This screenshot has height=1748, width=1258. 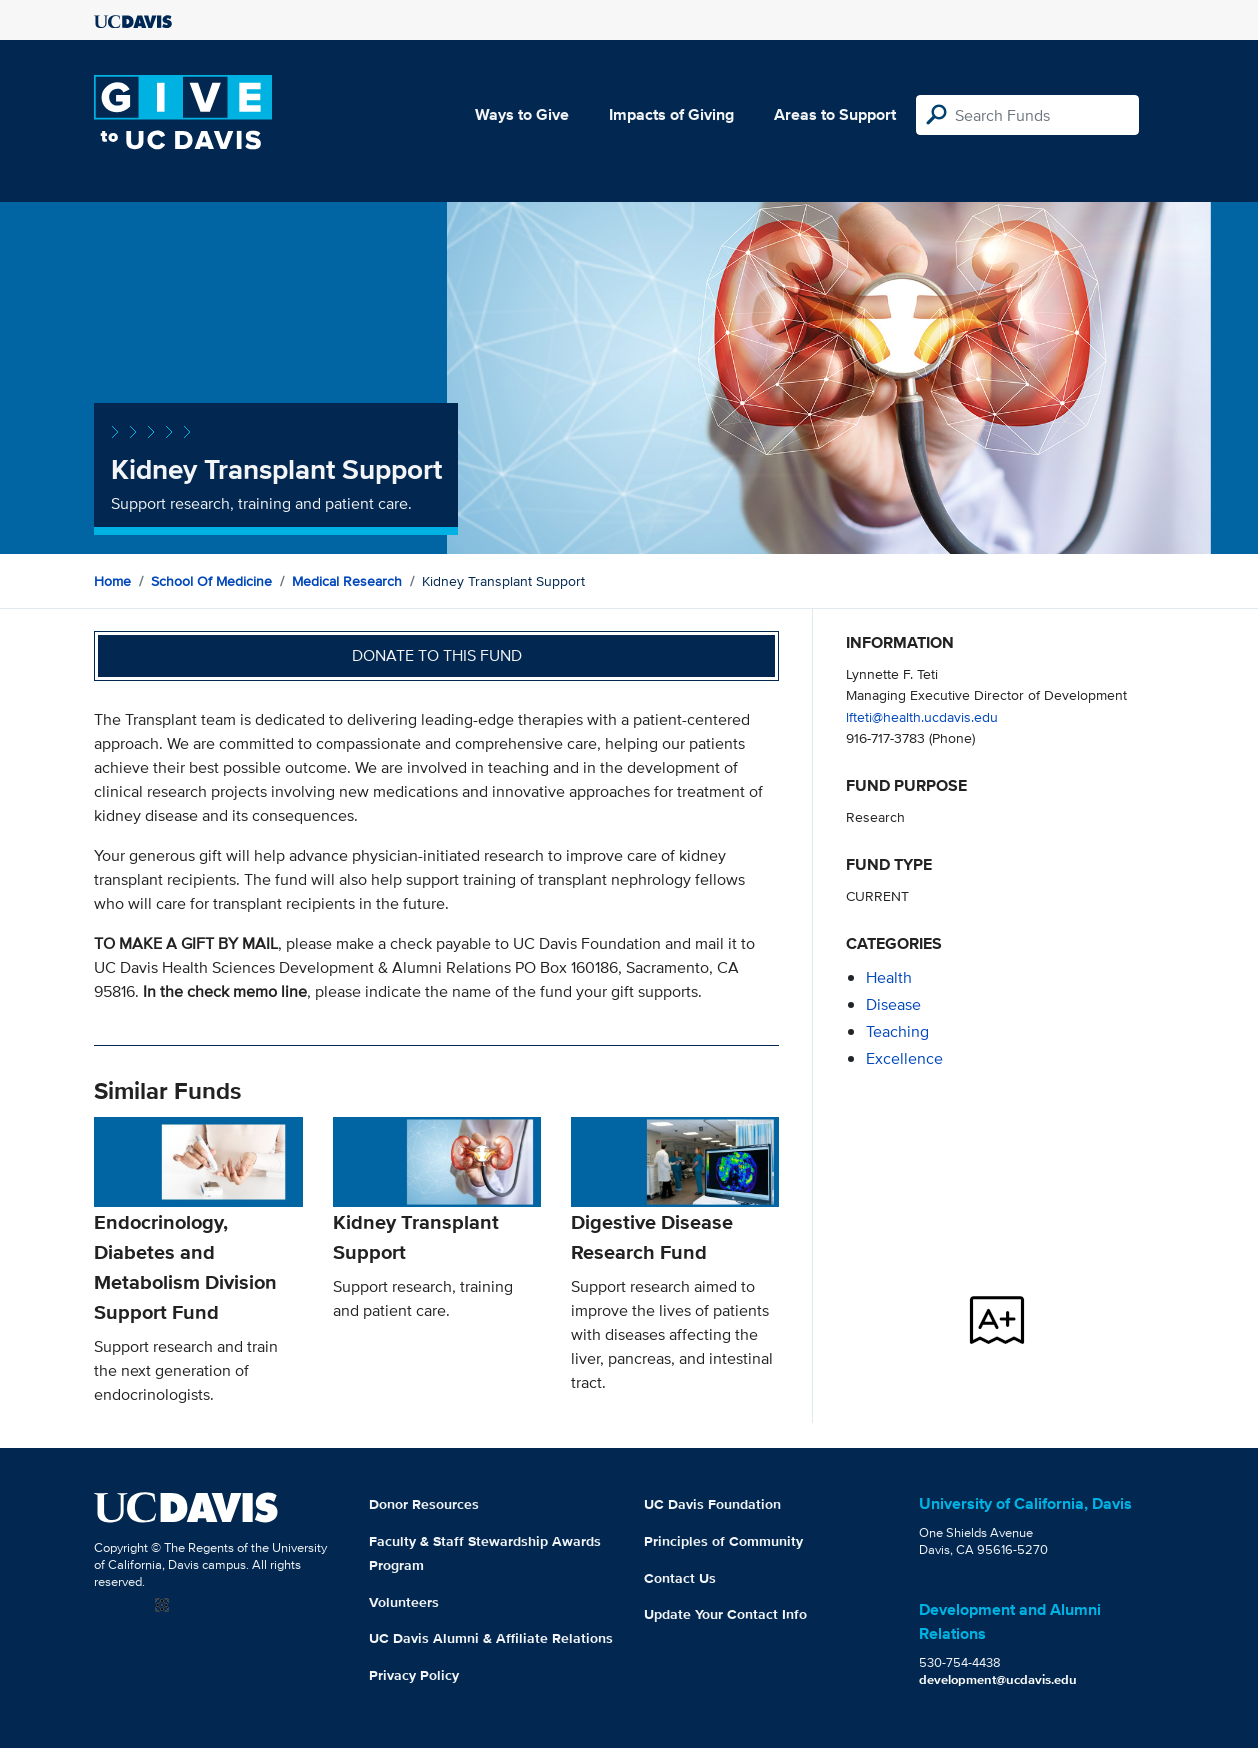 I want to click on access science or chemistry features, so click(x=162, y=1605).